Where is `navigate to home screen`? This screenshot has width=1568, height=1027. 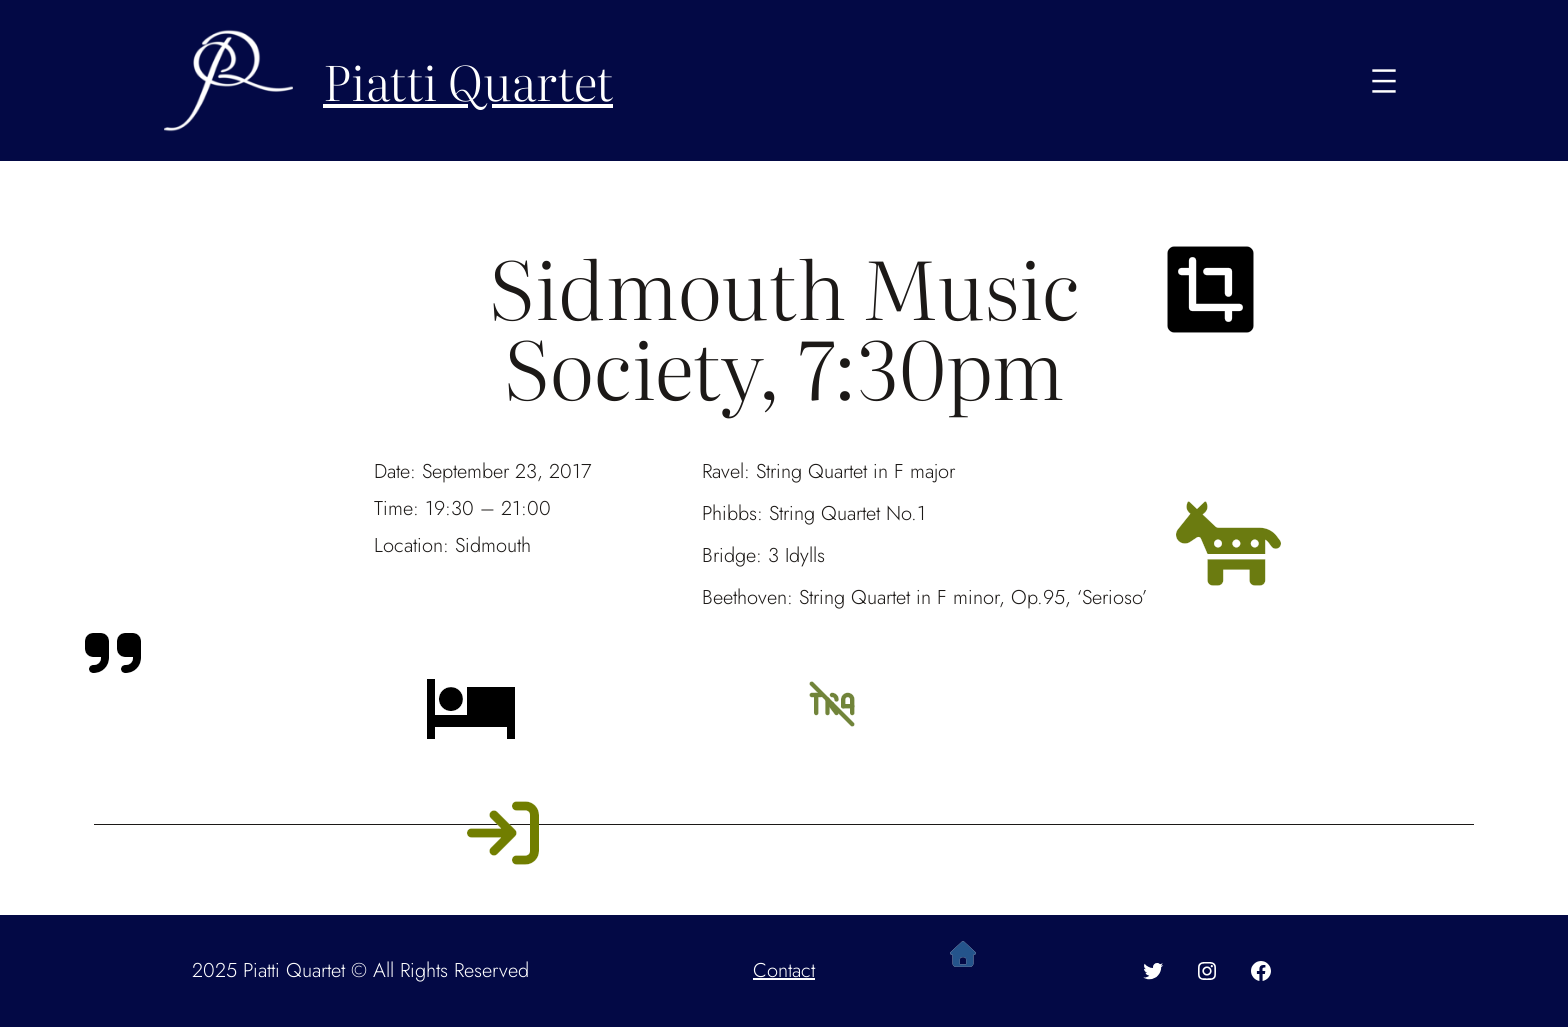 navigate to home screen is located at coordinates (963, 954).